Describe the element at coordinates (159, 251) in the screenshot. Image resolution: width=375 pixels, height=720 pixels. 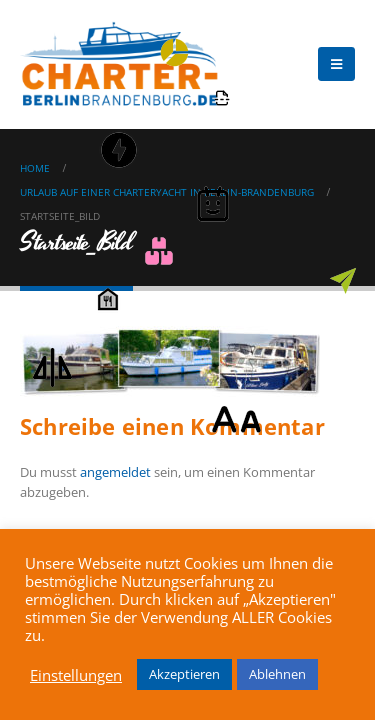
I see `view inventory or stock items` at that location.